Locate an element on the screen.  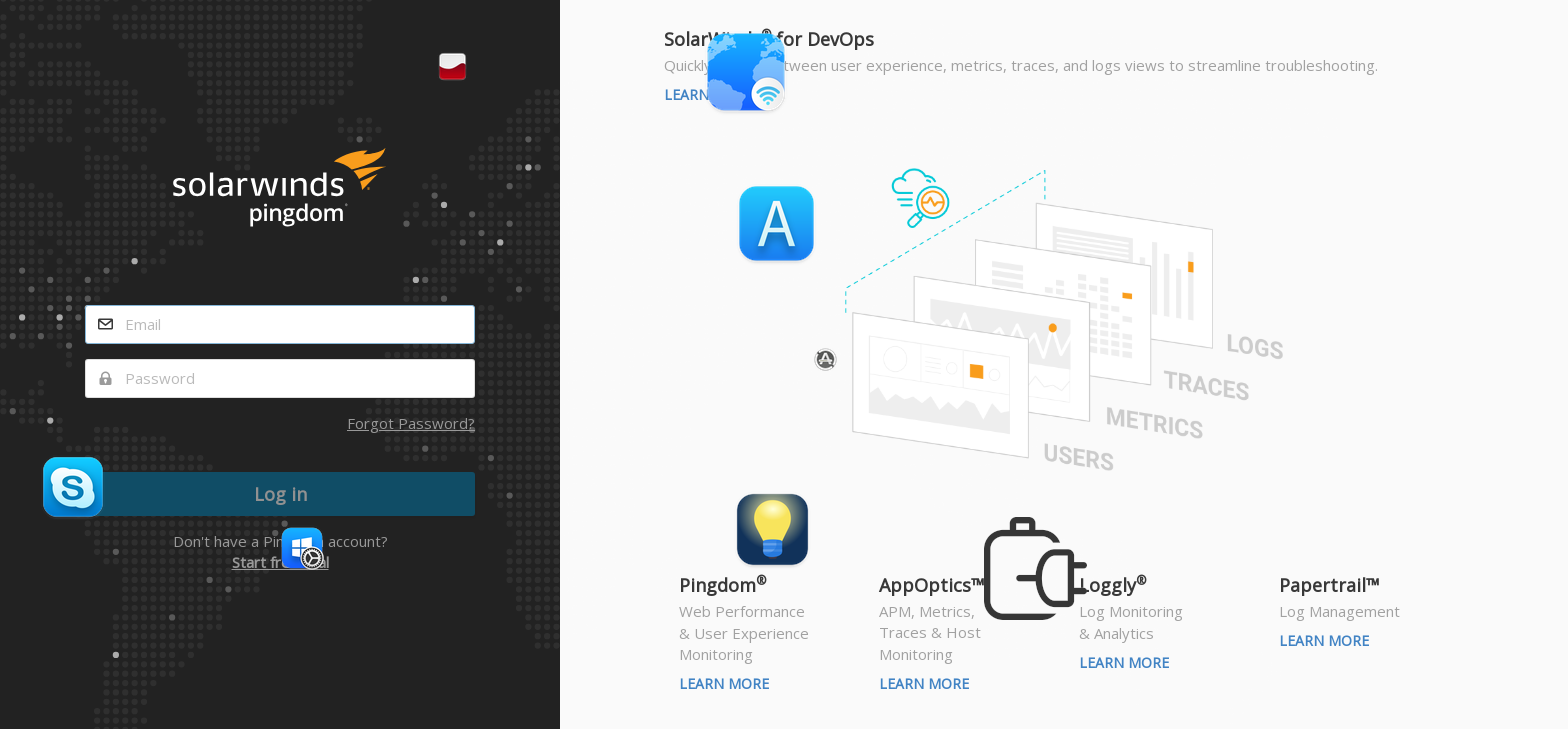
open wine compatibility layer application is located at coordinates (452, 66).